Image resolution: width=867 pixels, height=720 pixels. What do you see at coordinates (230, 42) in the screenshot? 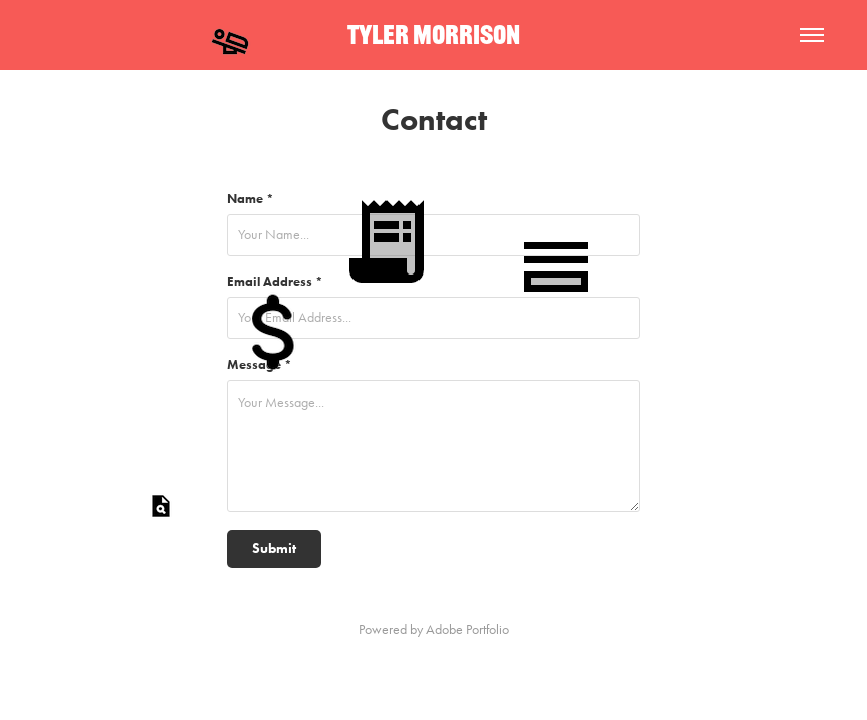
I see `select angled flat bed seat option` at bounding box center [230, 42].